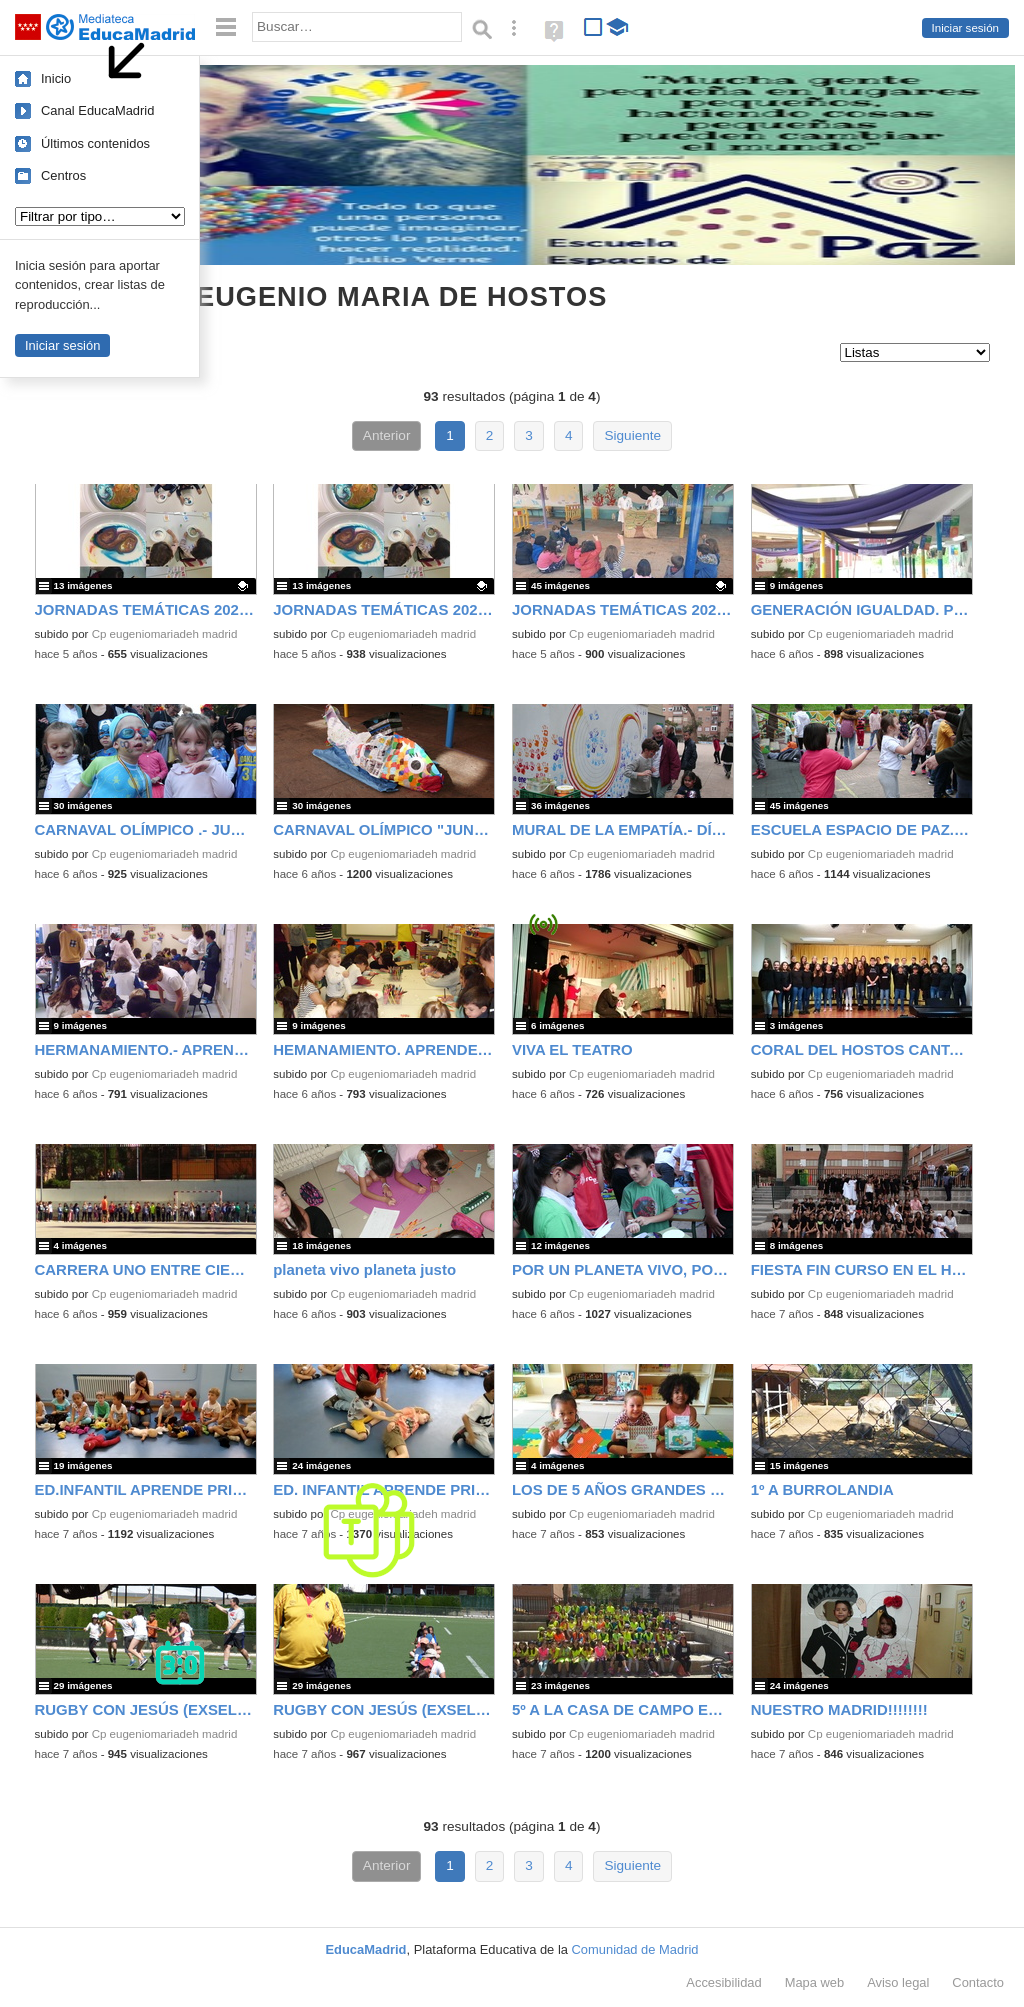  Describe the element at coordinates (543, 924) in the screenshot. I see `access radio or audio streaming` at that location.